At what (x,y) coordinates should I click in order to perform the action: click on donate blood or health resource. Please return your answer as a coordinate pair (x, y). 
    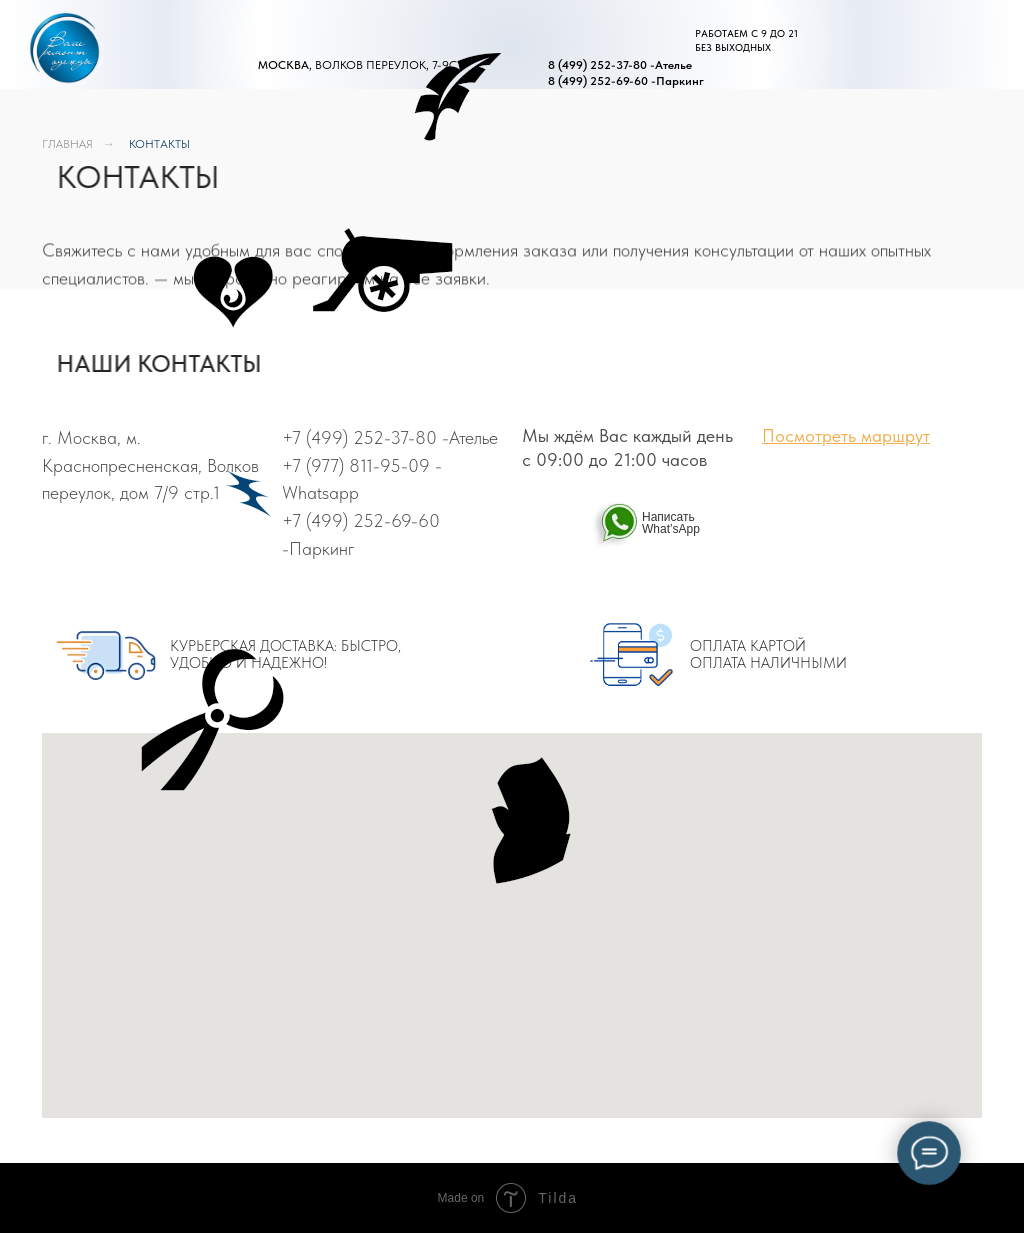
    Looking at the image, I should click on (233, 290).